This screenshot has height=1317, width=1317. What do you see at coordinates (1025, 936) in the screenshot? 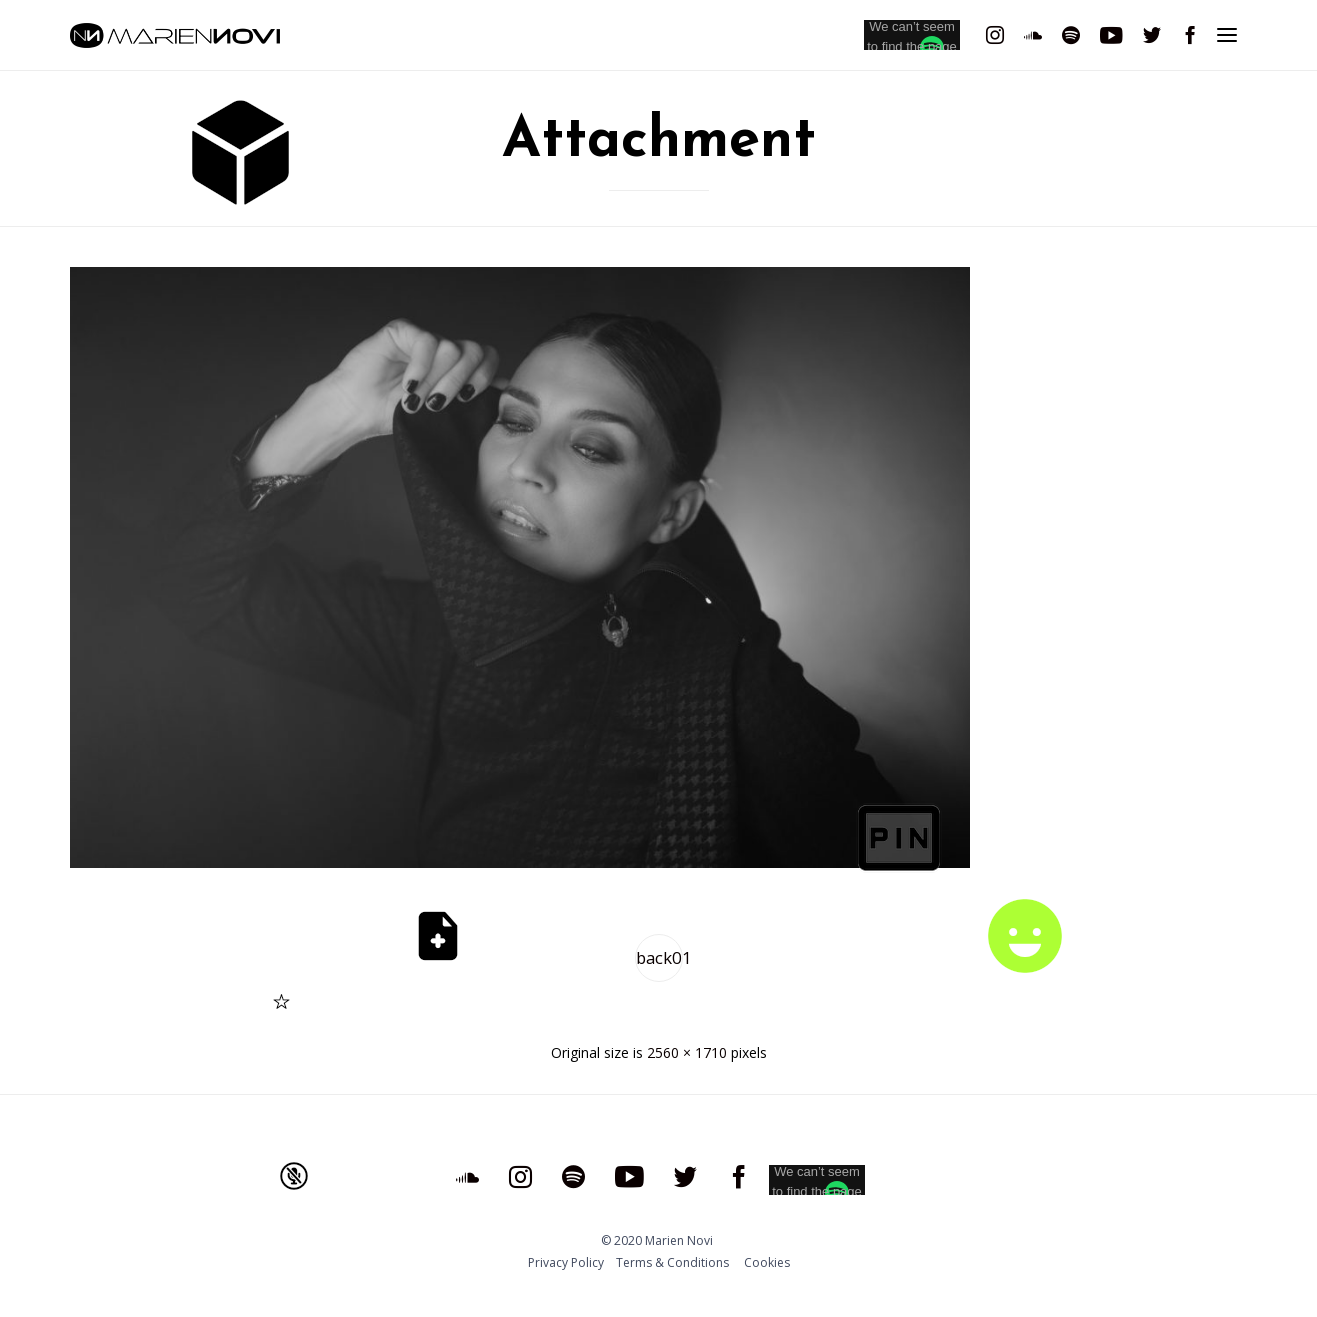
I see `rate your experience positively` at bounding box center [1025, 936].